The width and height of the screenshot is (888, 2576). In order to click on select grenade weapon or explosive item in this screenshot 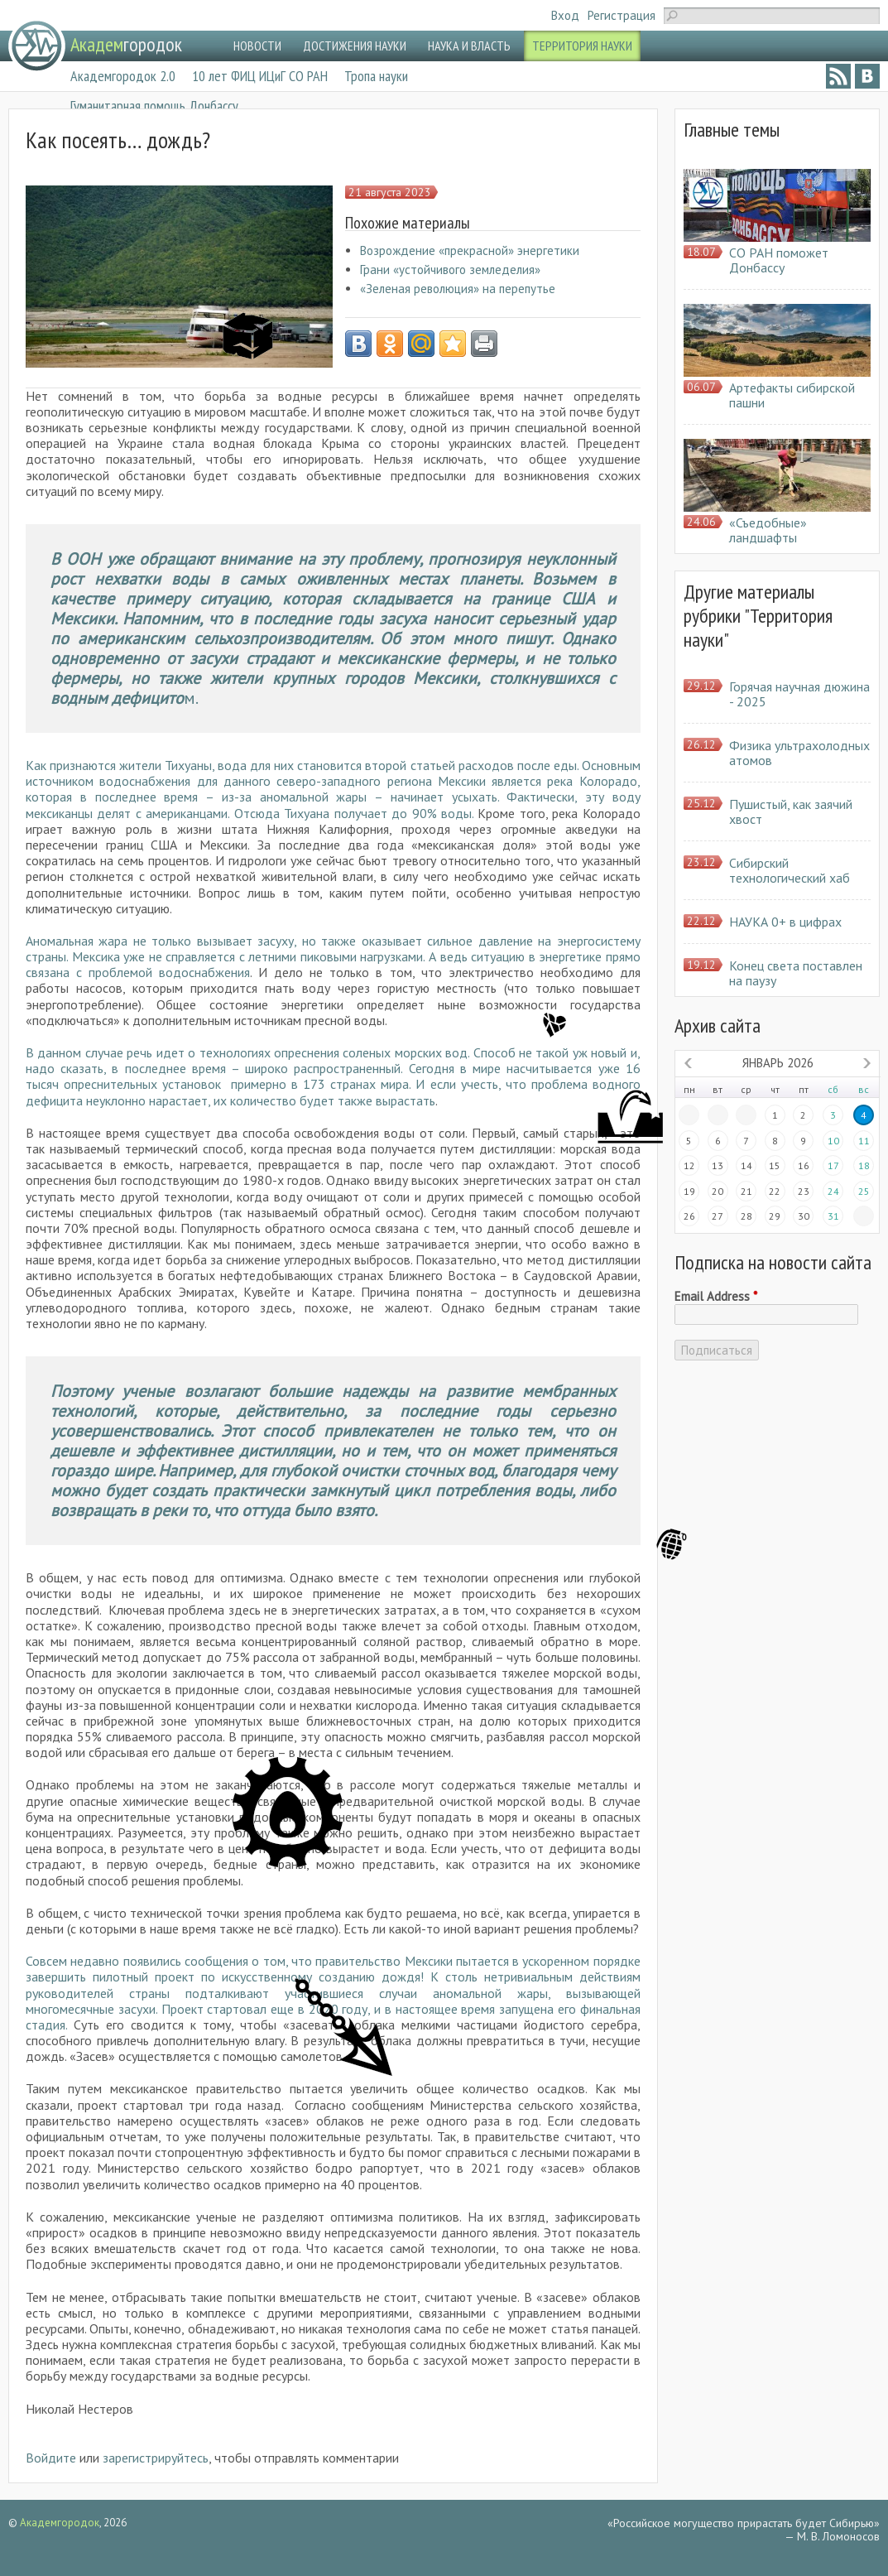, I will do `click(670, 1543)`.